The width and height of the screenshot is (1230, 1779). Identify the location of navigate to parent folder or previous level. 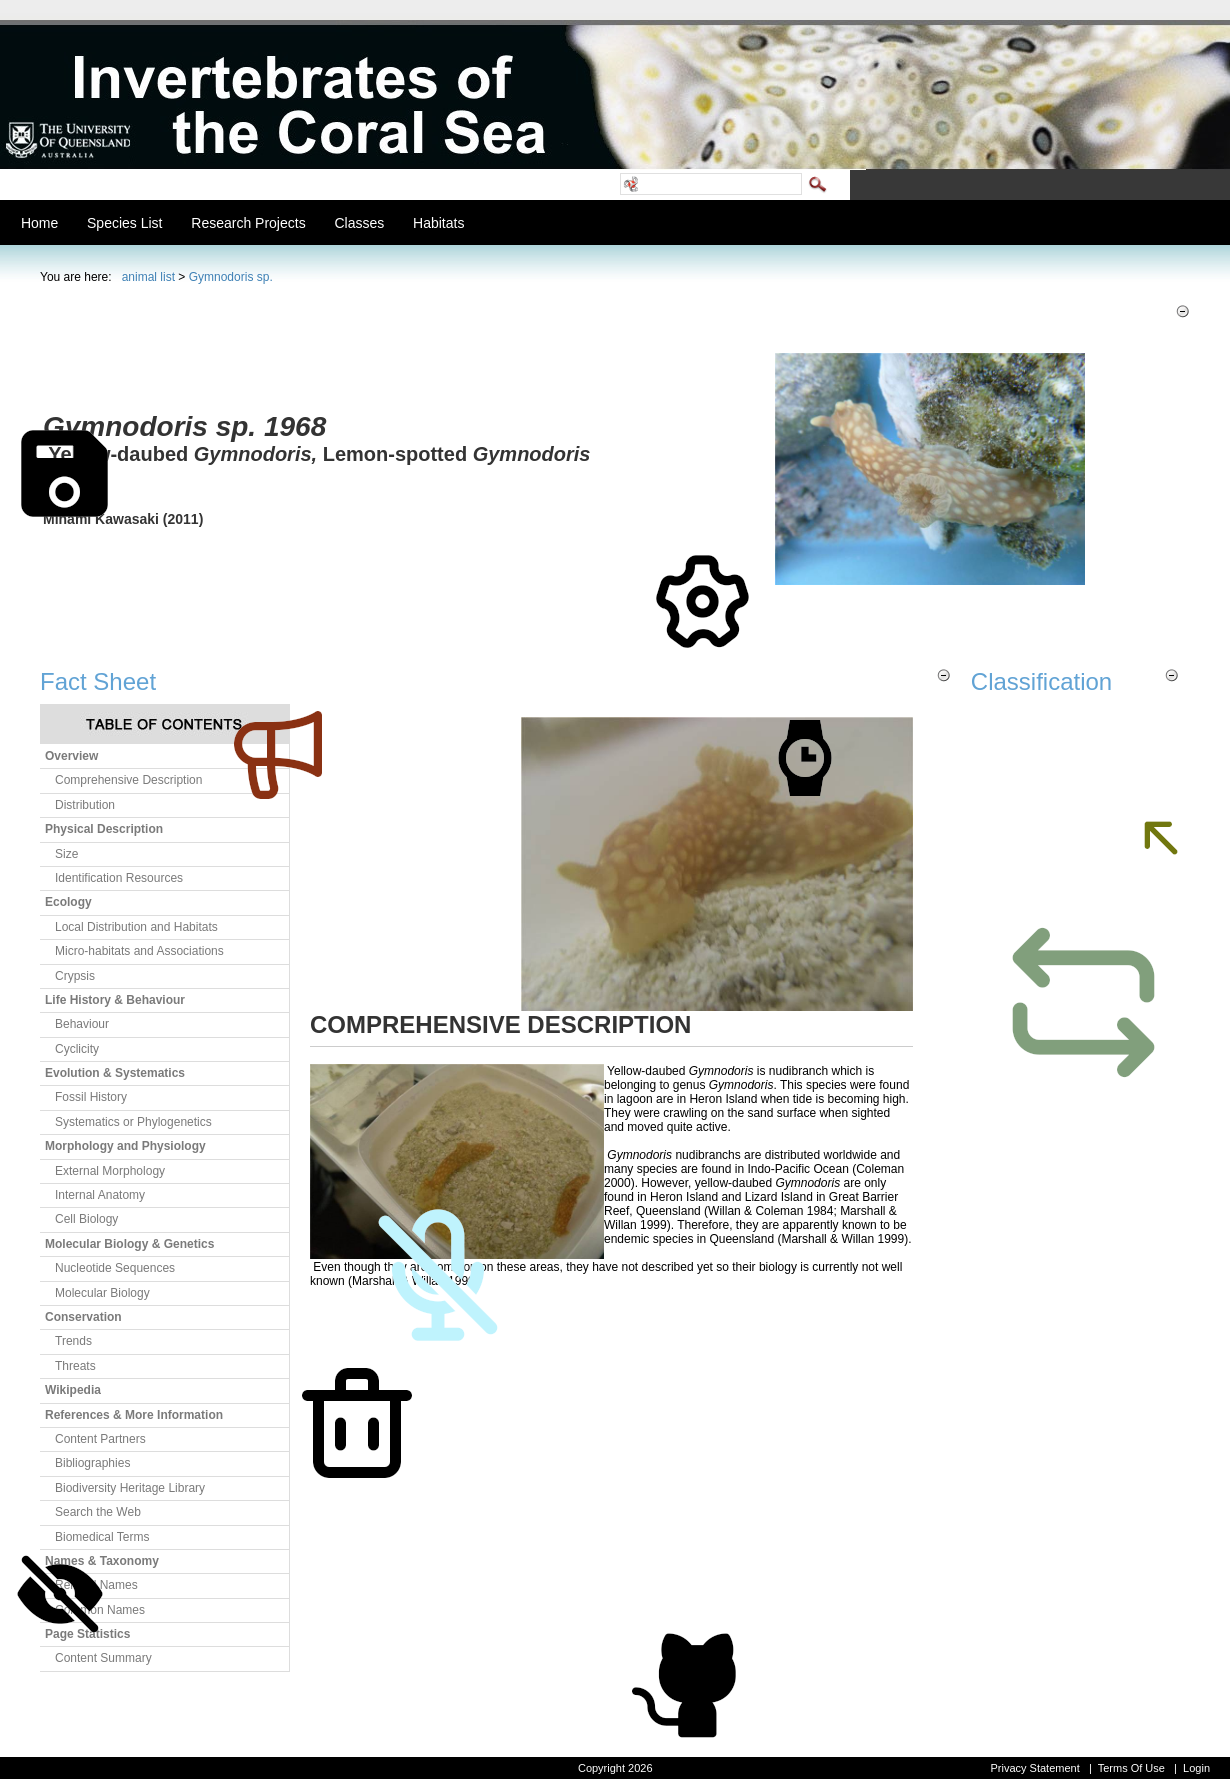
(1161, 838).